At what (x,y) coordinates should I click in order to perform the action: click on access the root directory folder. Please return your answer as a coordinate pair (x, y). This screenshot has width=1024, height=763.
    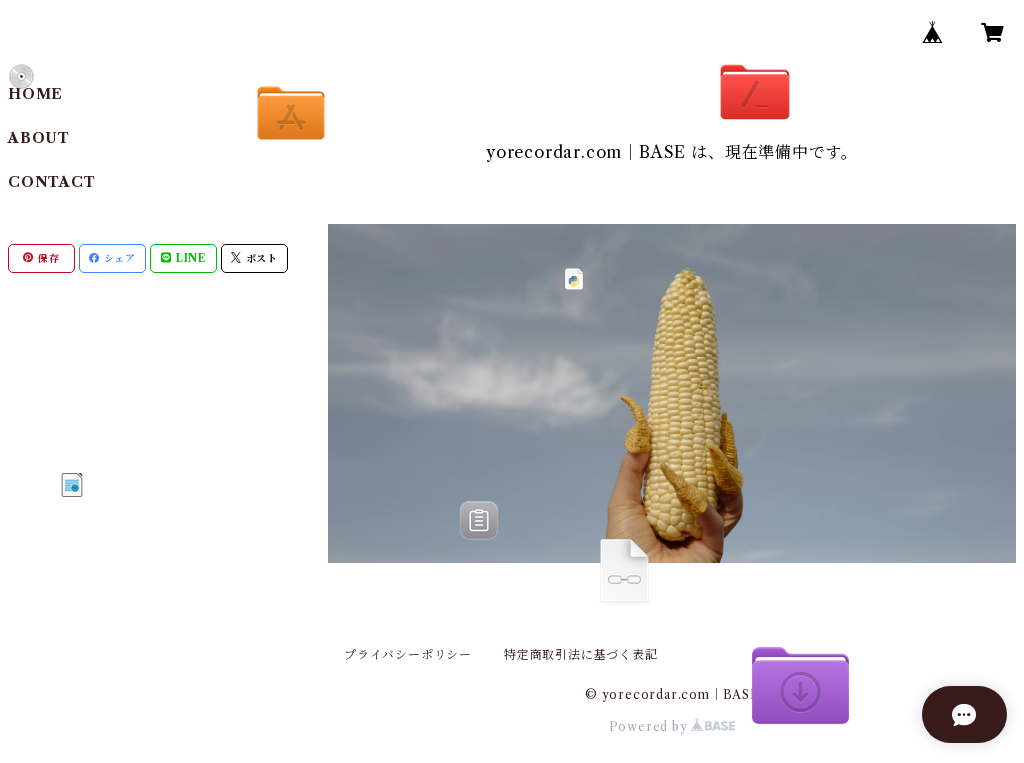
    Looking at the image, I should click on (755, 92).